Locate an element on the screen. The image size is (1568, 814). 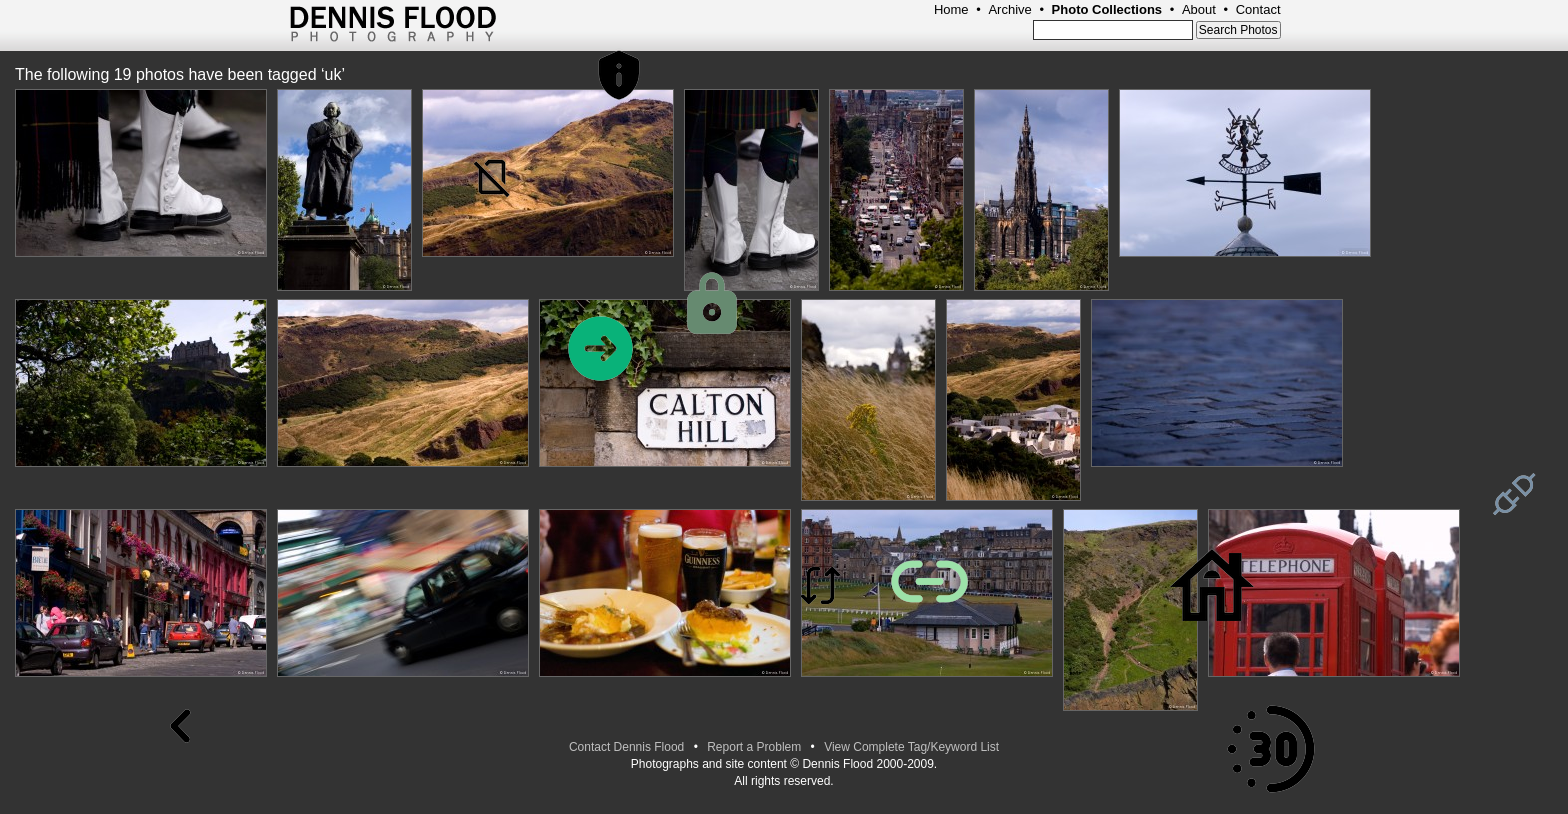
flip or mirror content horizontally is located at coordinates (820, 585).